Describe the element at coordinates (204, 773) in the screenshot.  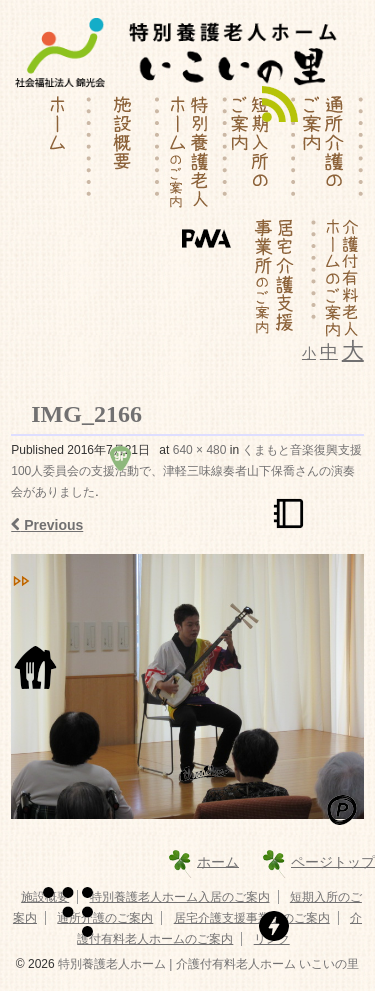
I see `visit the Threadless website or app` at that location.